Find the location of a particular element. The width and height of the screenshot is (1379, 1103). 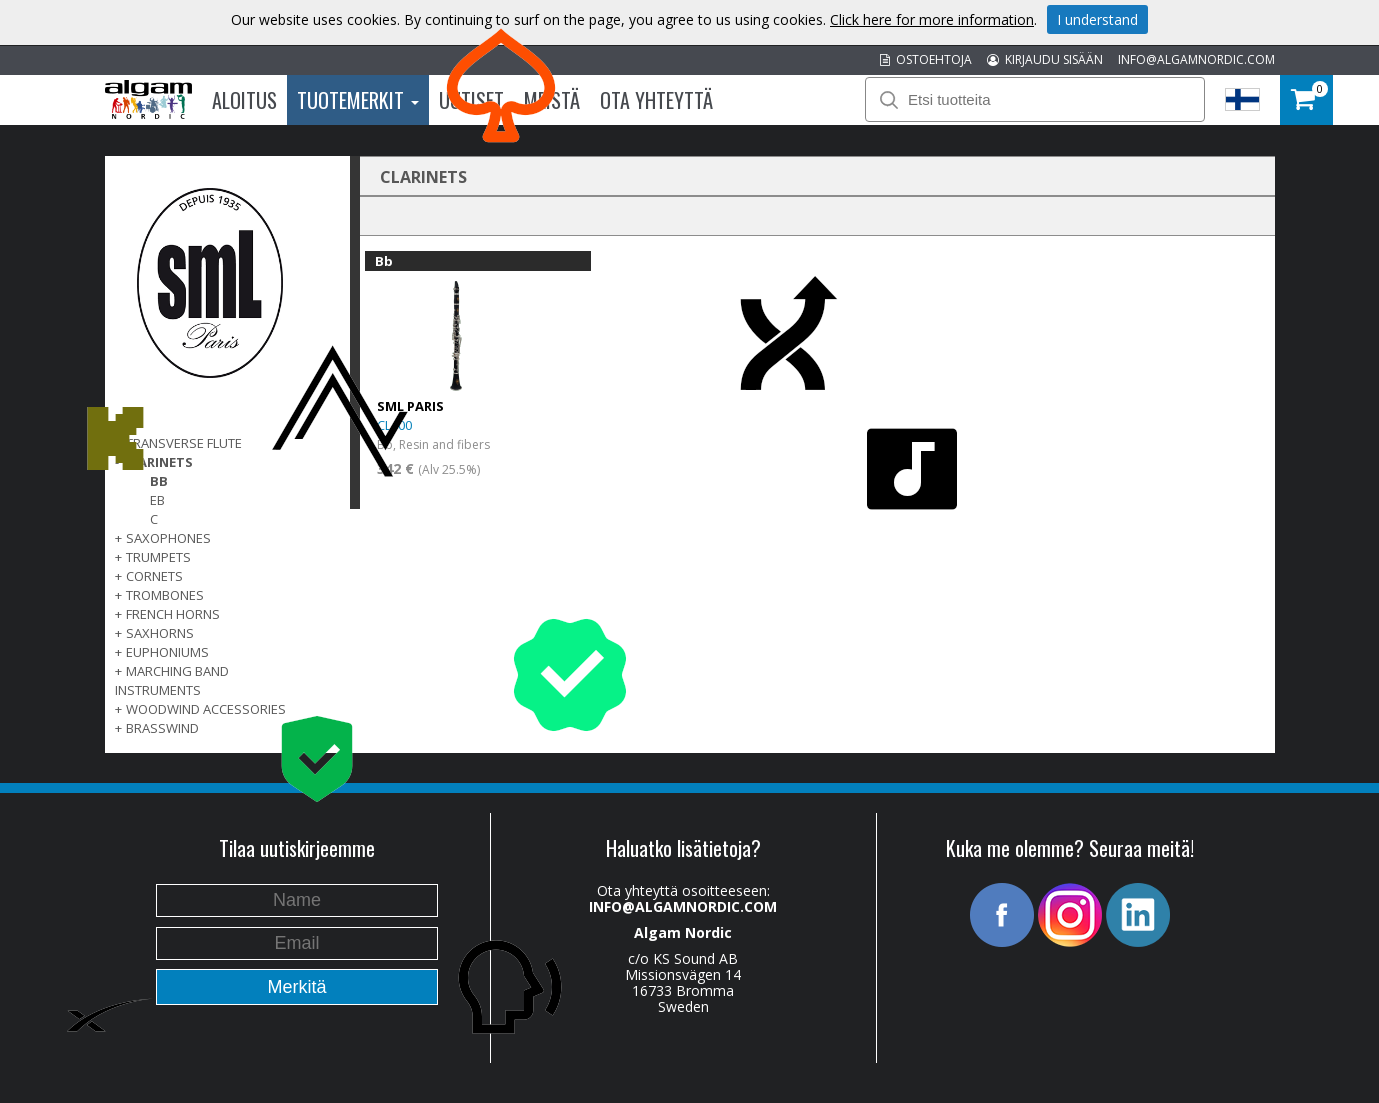

open git extensions application is located at coordinates (789, 333).